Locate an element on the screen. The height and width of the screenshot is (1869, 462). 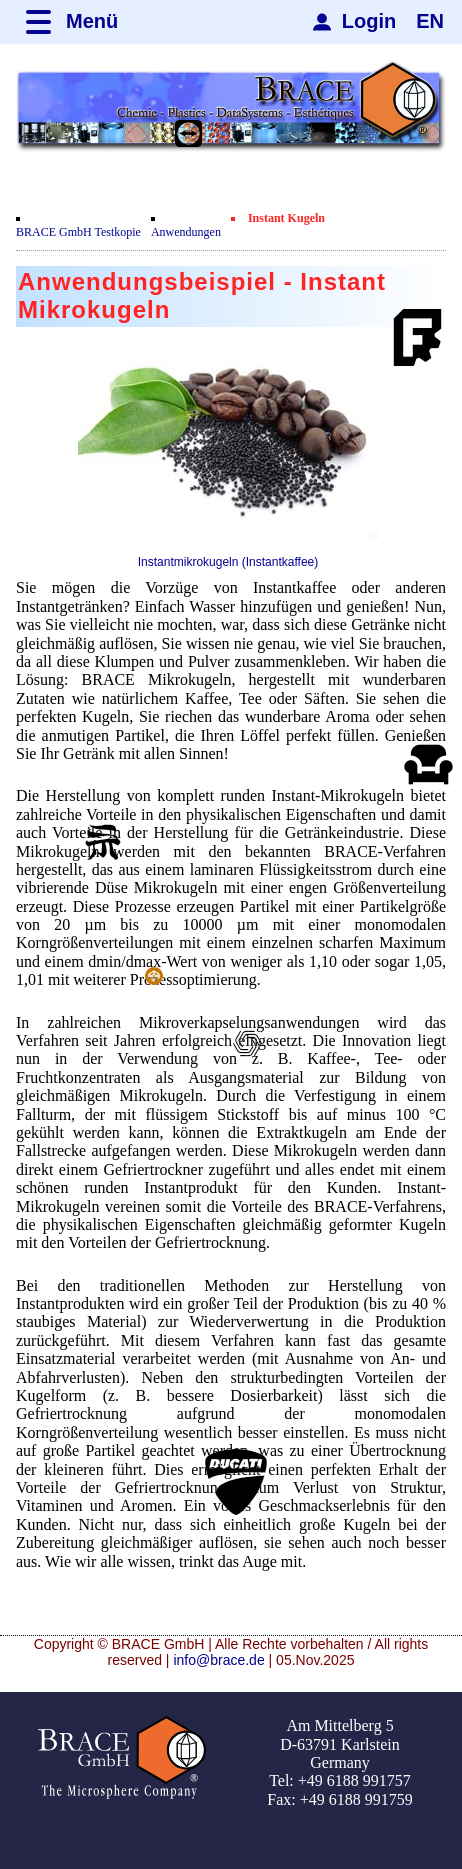
open shikimori anime tracking app is located at coordinates (103, 842).